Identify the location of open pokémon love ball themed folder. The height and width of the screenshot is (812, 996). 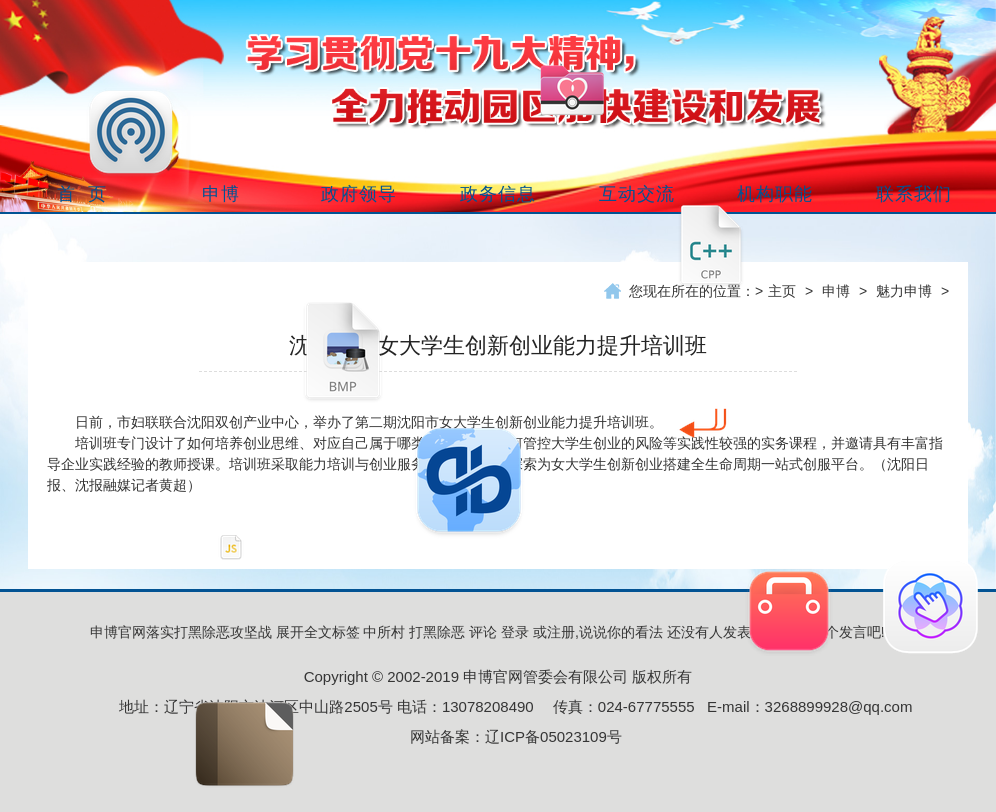
(572, 92).